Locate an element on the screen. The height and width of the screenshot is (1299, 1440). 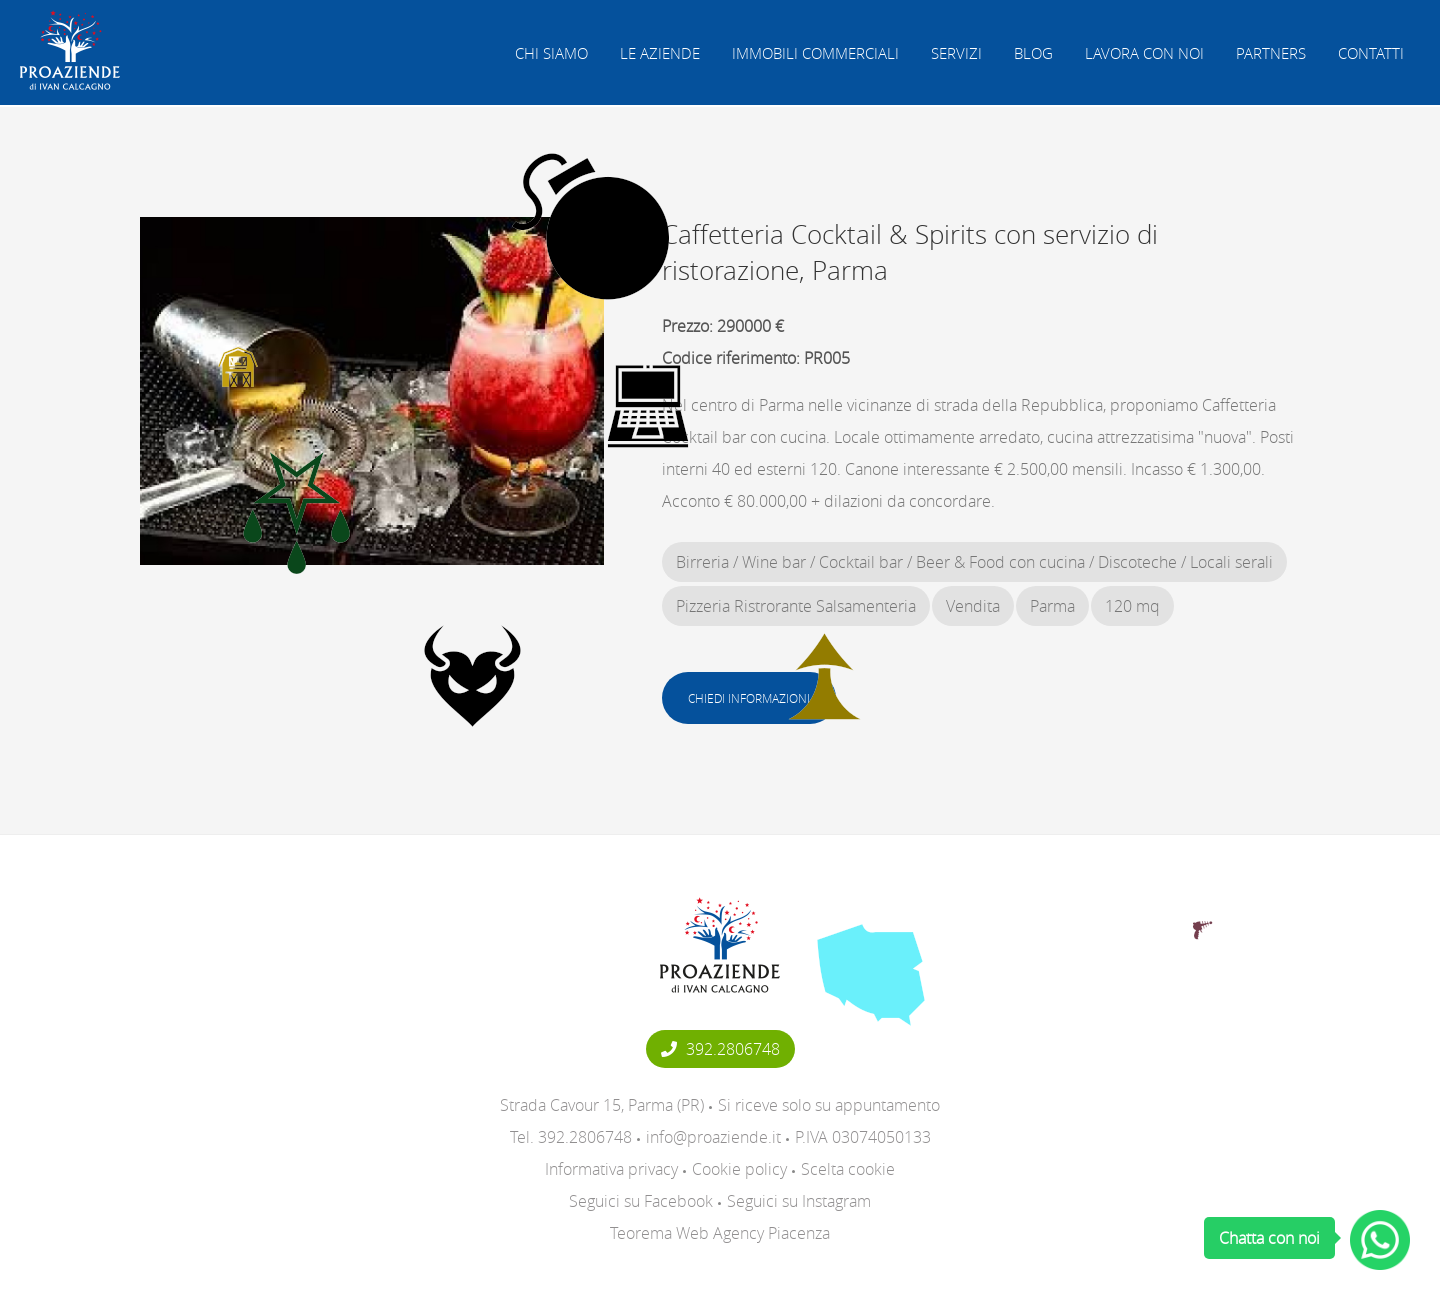
view growth metrics or progress is located at coordinates (824, 675).